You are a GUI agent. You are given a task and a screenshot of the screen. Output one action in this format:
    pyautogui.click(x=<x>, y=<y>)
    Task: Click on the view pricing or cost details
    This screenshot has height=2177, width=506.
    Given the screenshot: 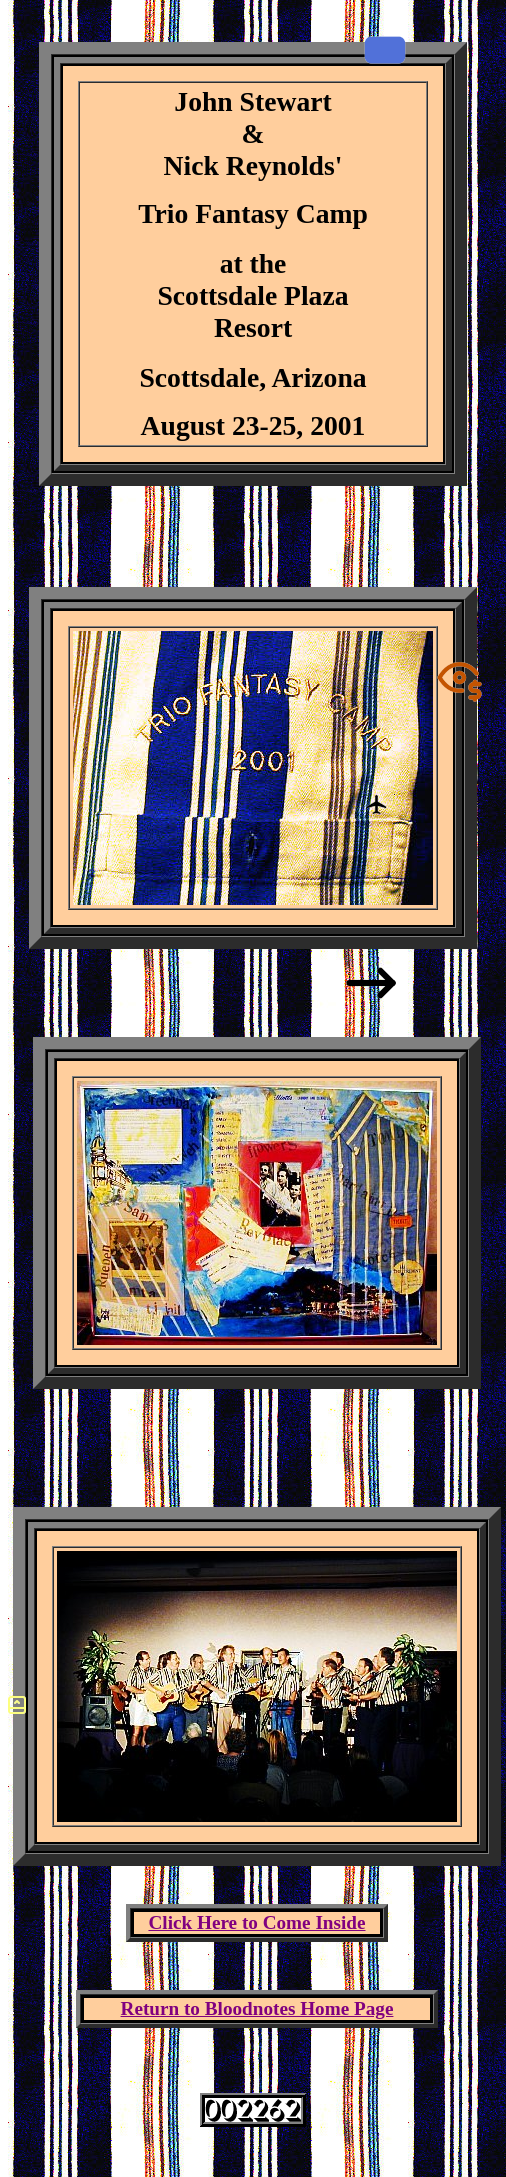 What is the action you would take?
    pyautogui.click(x=459, y=677)
    